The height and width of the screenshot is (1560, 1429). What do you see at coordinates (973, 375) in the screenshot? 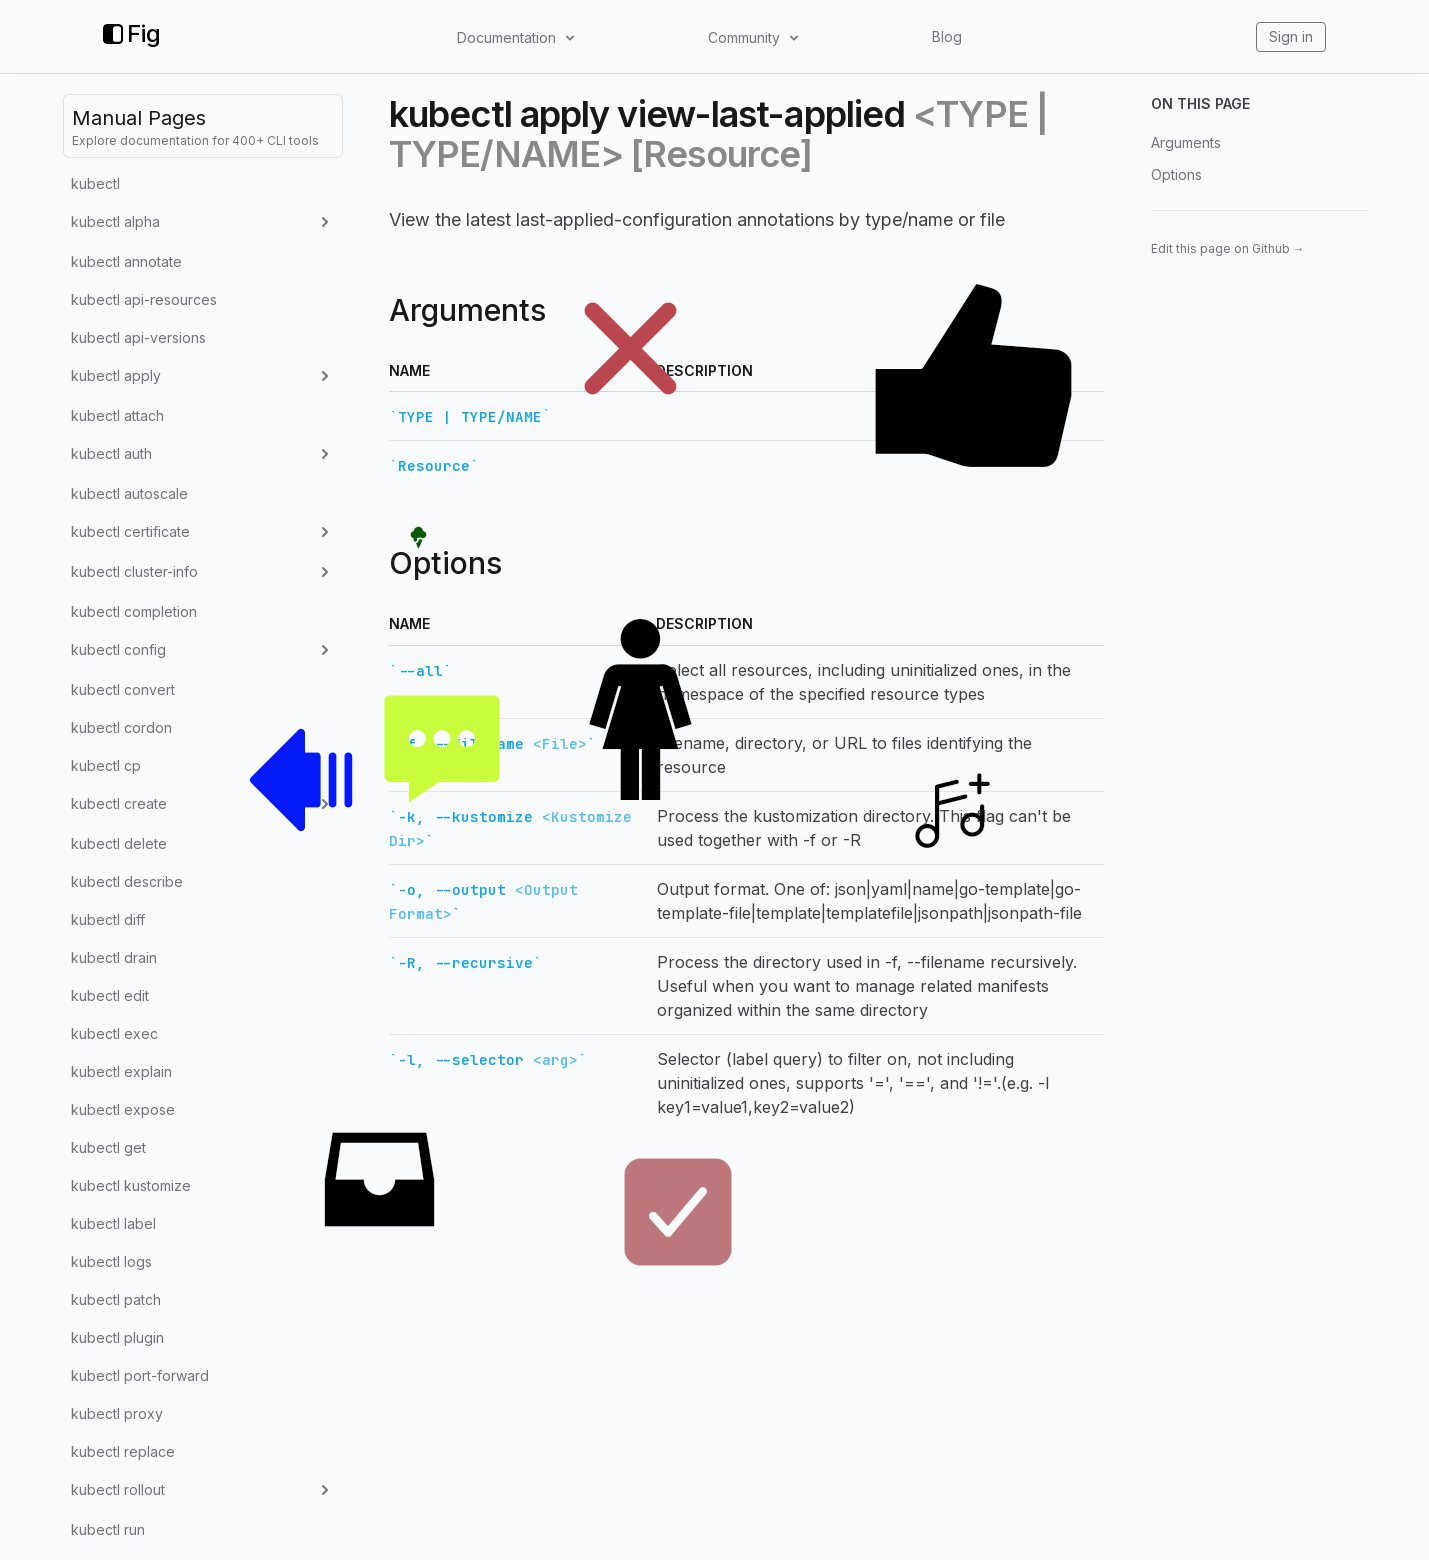
I see `like or upvote content` at bounding box center [973, 375].